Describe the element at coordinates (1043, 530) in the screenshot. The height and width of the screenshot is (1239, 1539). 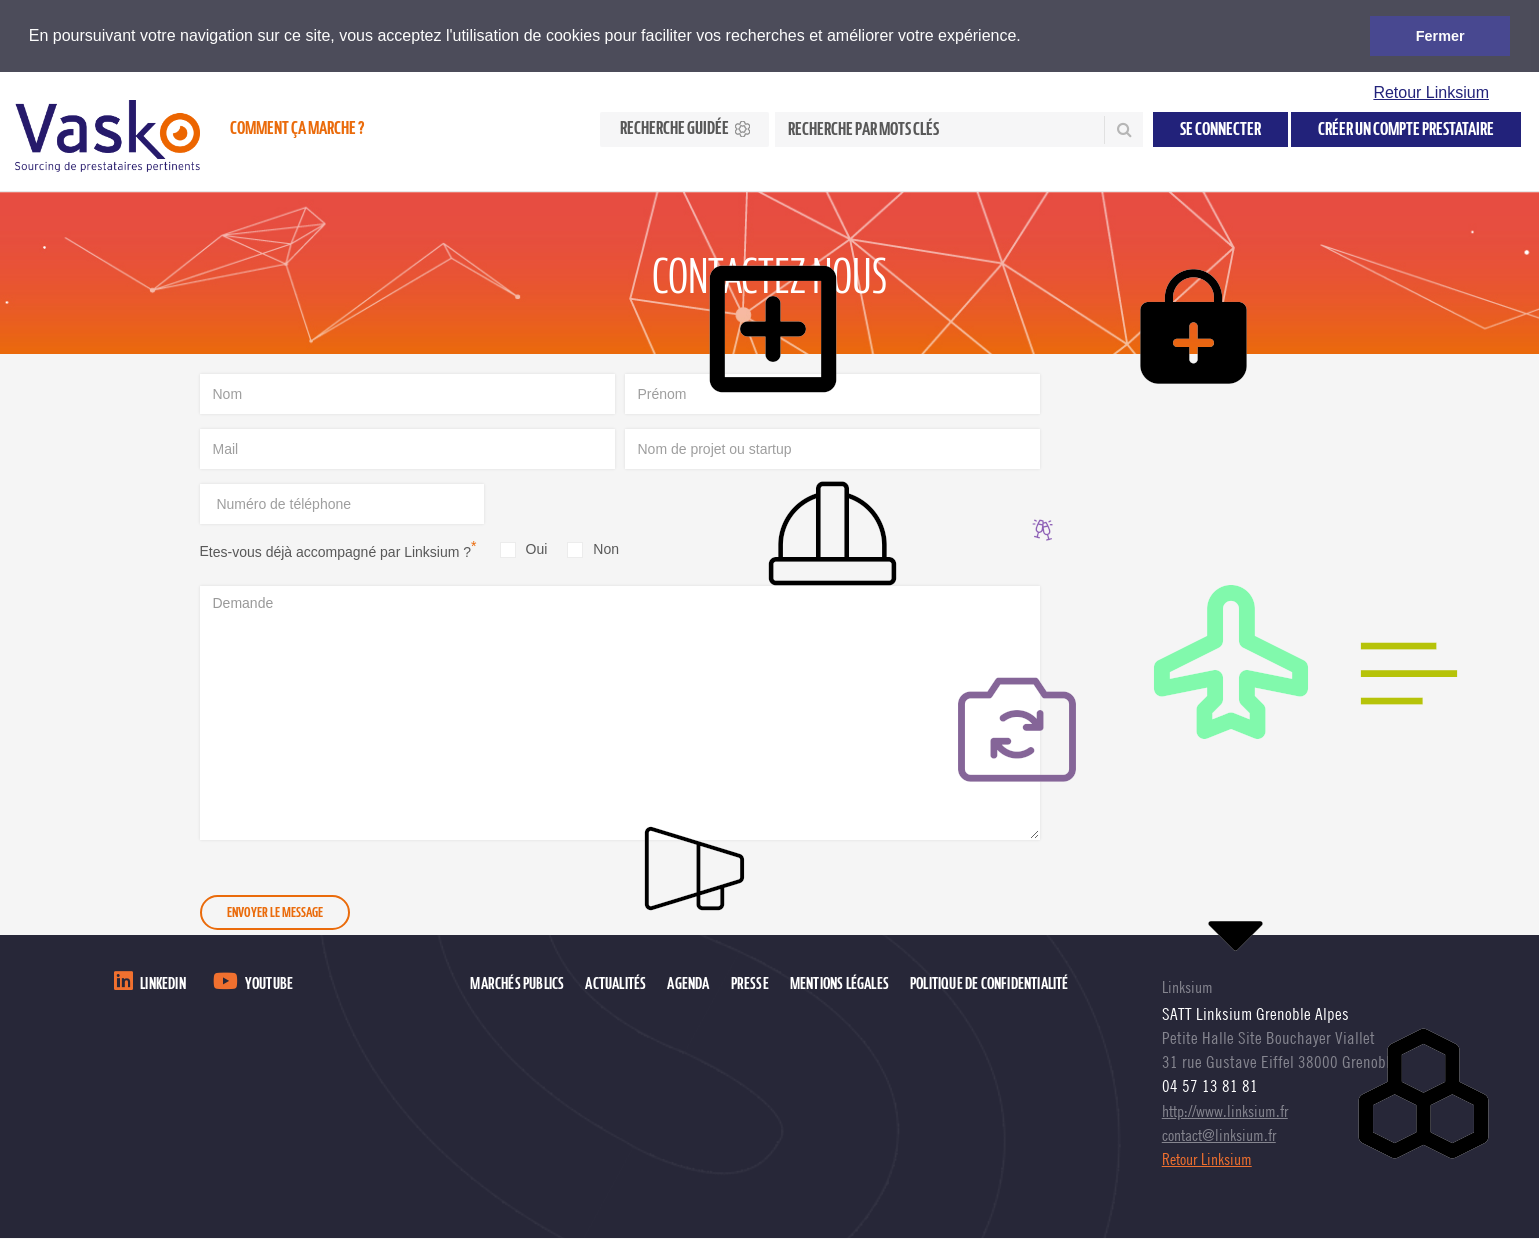
I see `celebrate an achievement or milestone` at that location.